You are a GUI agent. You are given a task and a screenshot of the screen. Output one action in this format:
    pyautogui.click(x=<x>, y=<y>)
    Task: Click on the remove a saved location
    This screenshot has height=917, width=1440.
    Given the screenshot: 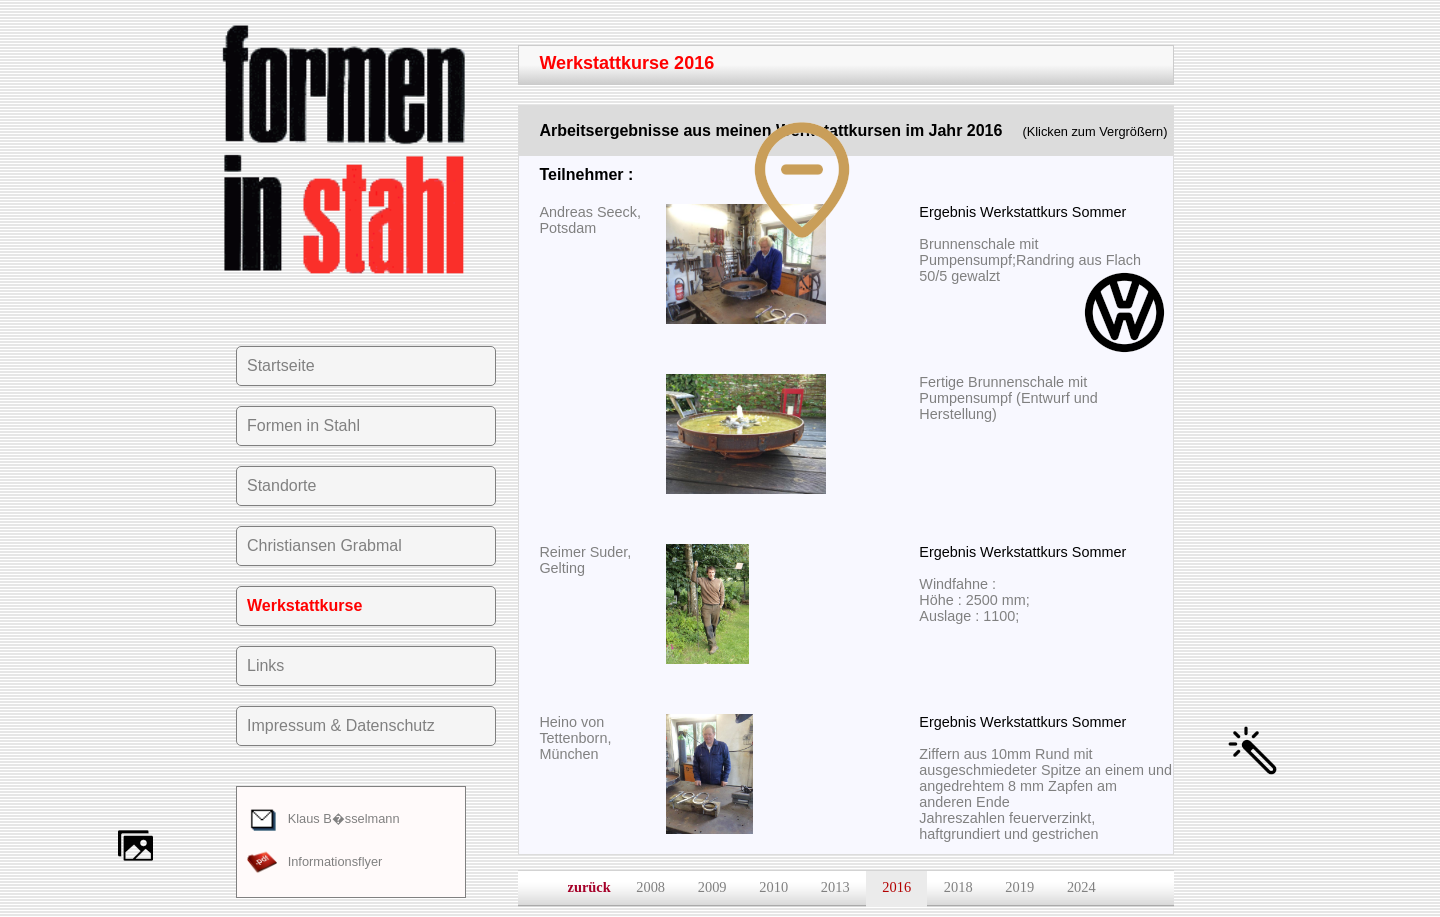 What is the action you would take?
    pyautogui.click(x=802, y=180)
    